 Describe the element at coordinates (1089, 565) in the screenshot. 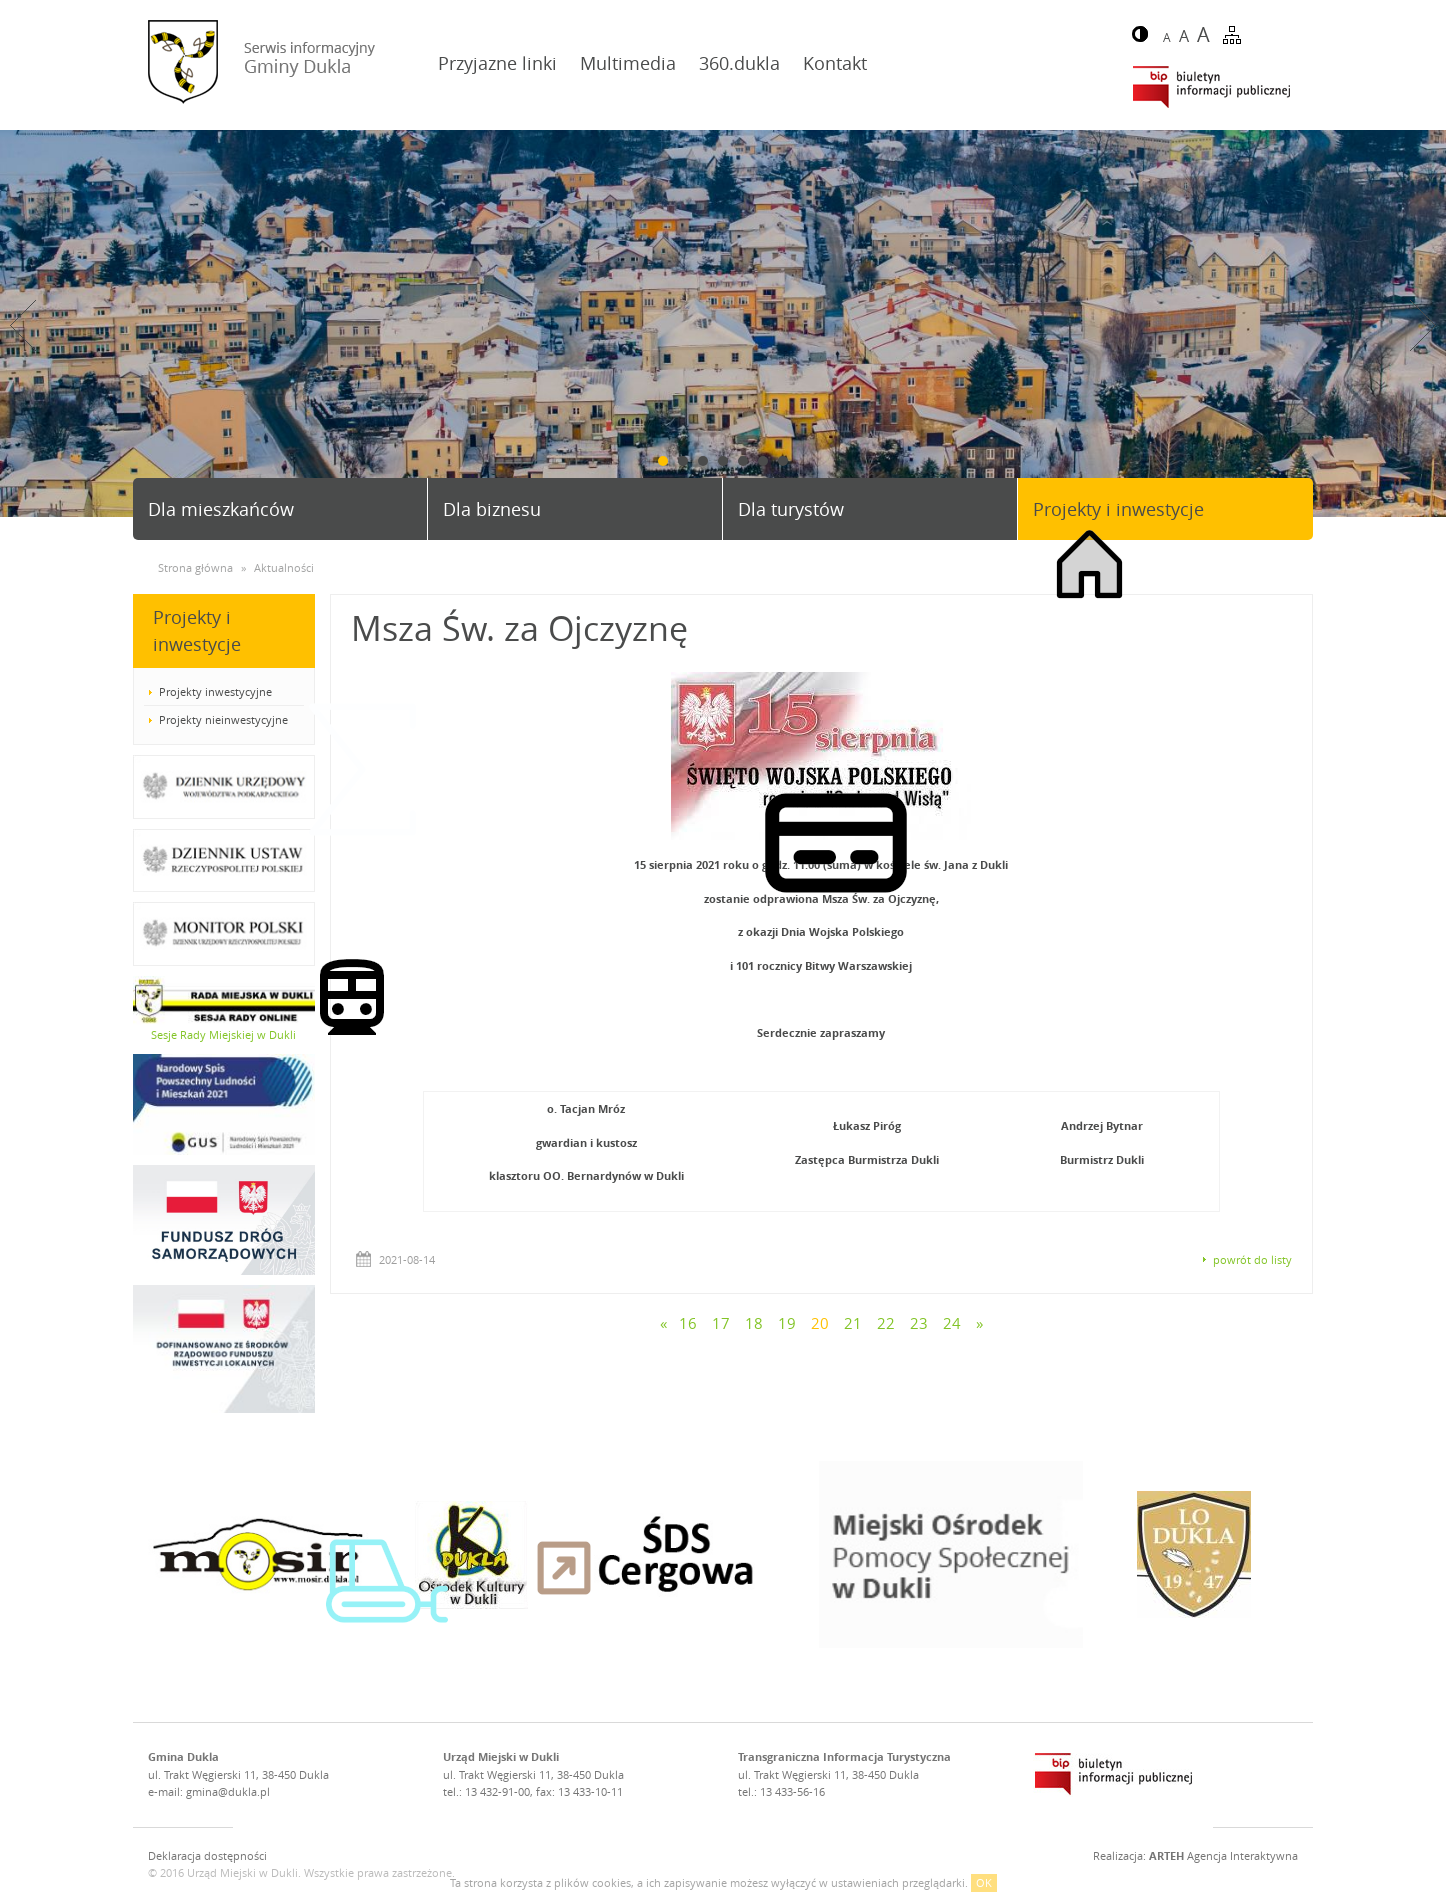

I see `navigate to home screen` at that location.